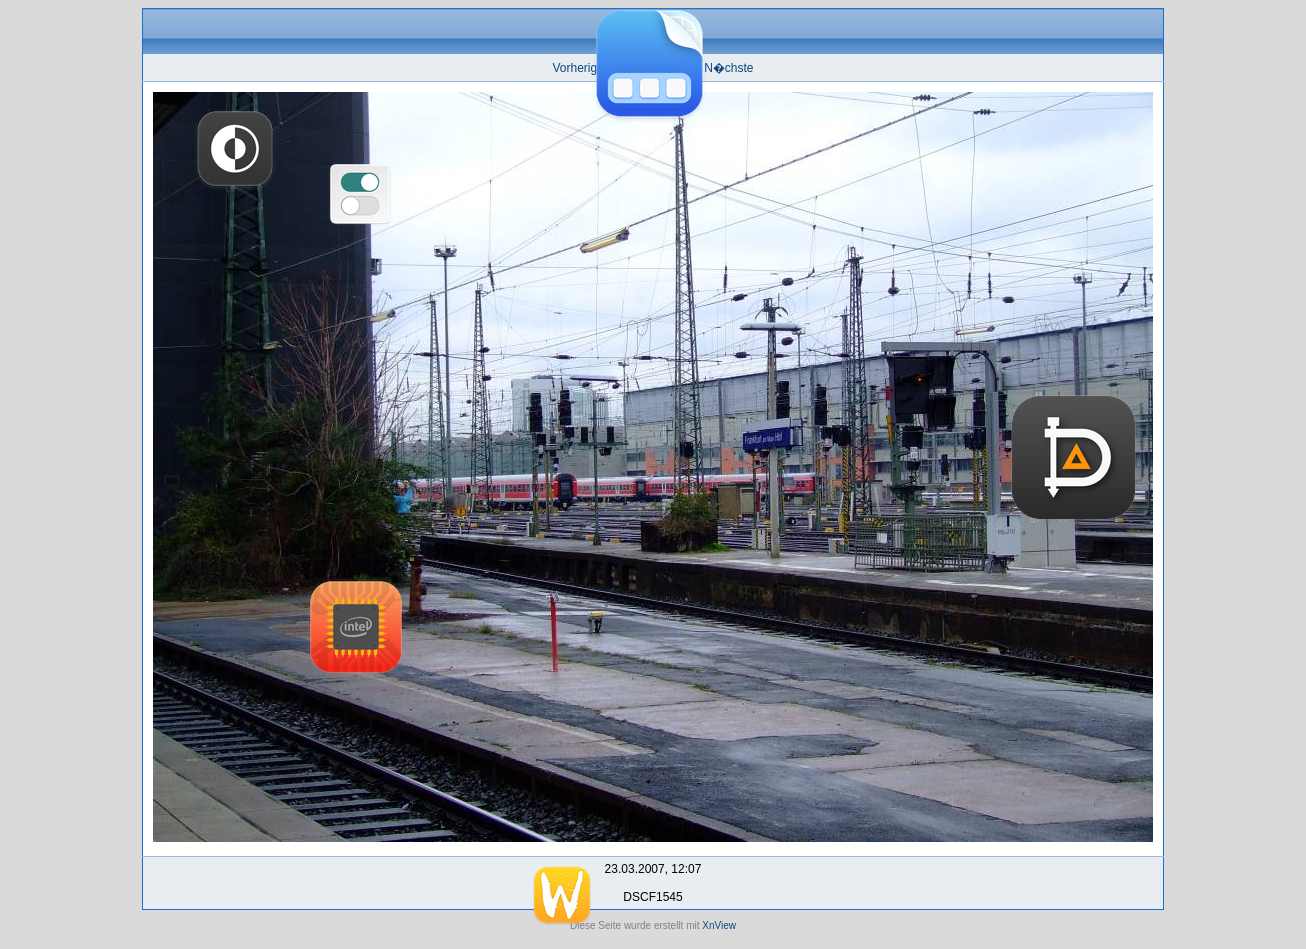  Describe the element at coordinates (1073, 457) in the screenshot. I see `open dia diagramming application` at that location.